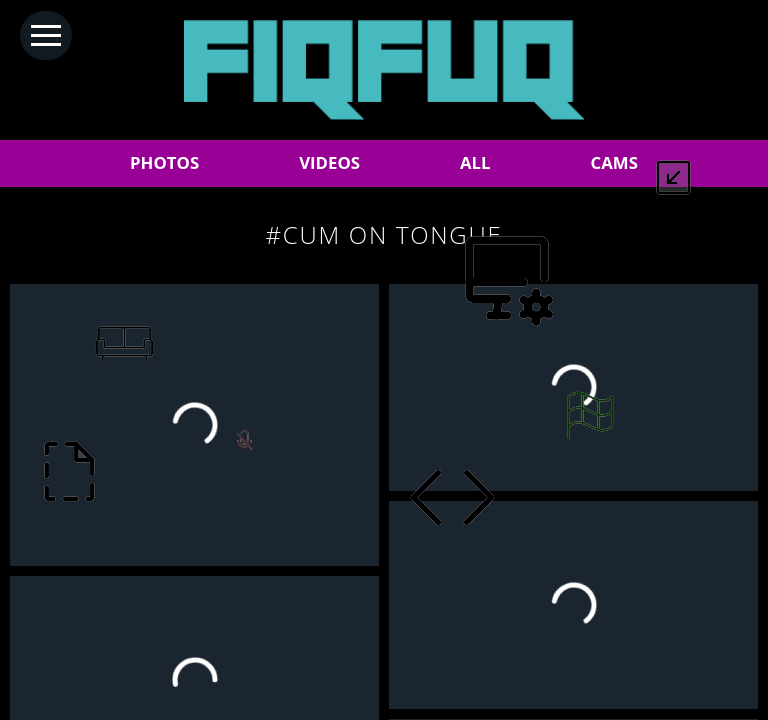  Describe the element at coordinates (69, 471) in the screenshot. I see `indicates a draft or incomplete file` at that location.